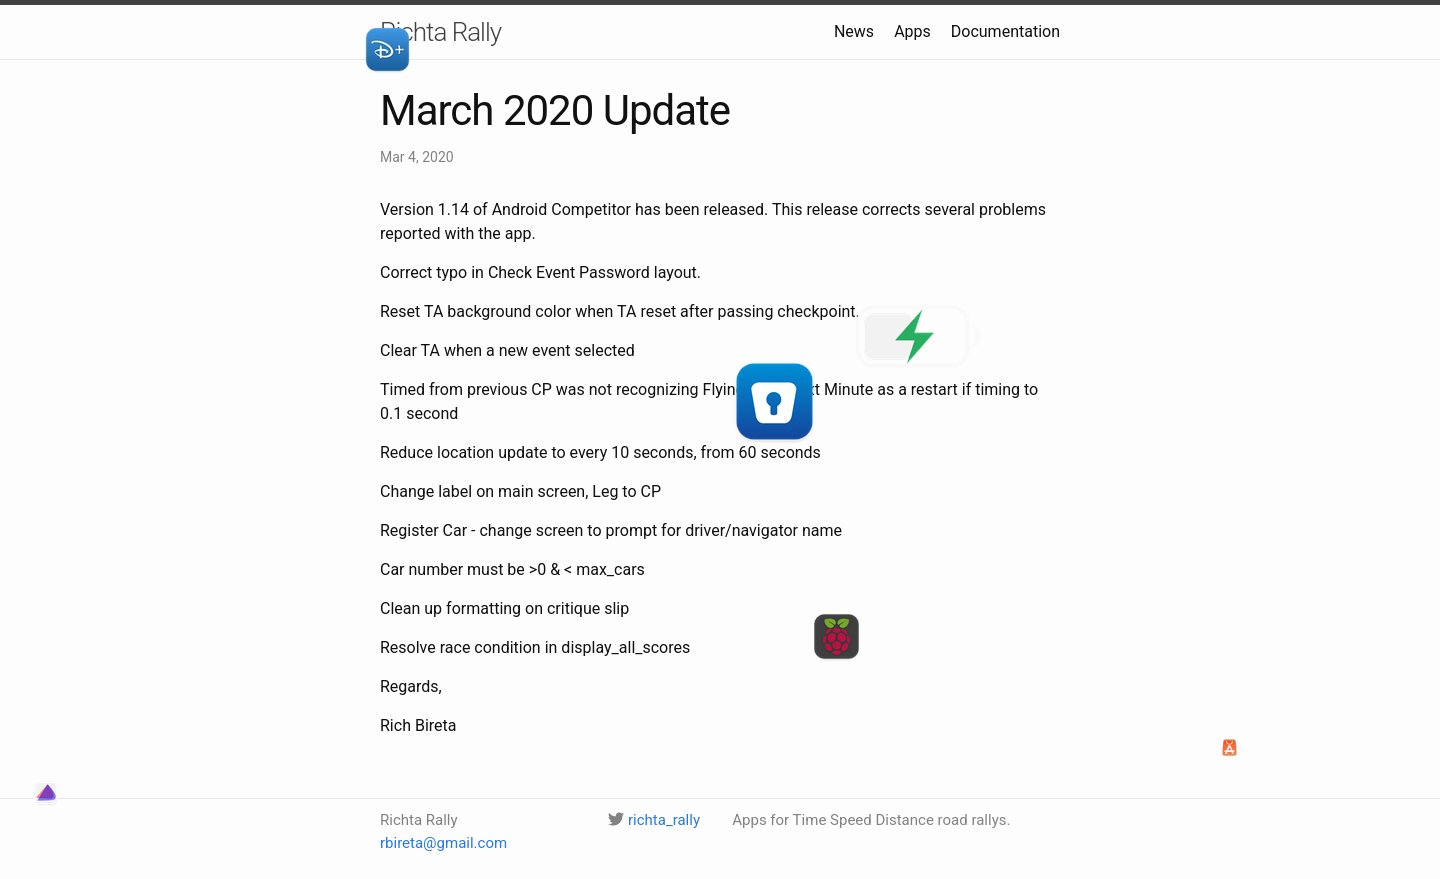 Image resolution: width=1440 pixels, height=879 pixels. Describe the element at coordinates (836, 636) in the screenshot. I see `launch raspbian operating system` at that location.